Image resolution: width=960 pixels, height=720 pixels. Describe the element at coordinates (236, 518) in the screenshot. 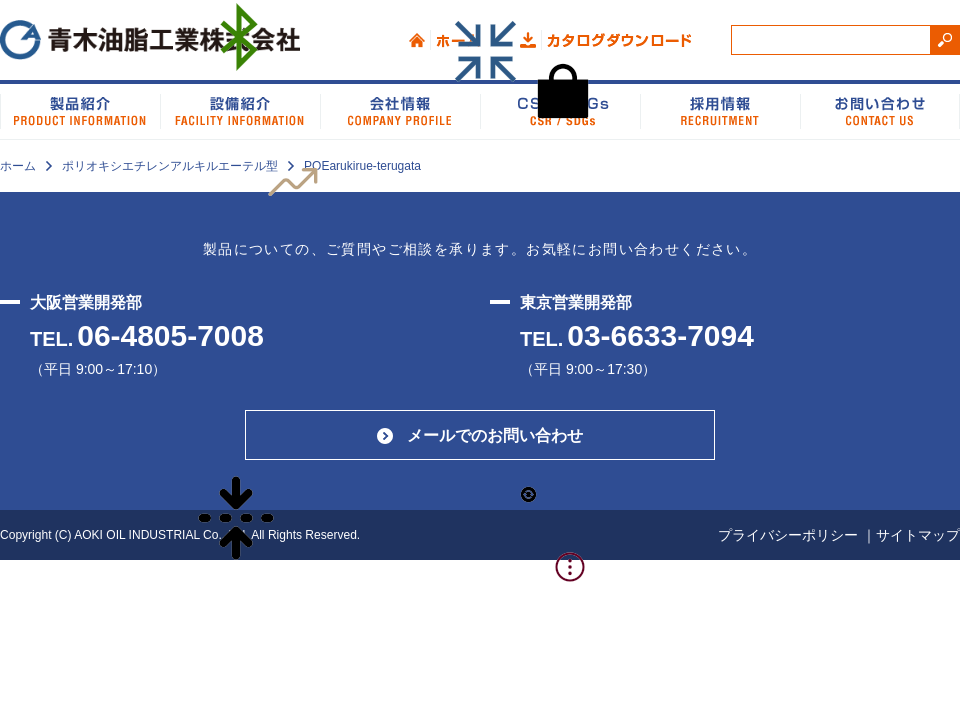

I see `collapse or fold content section` at that location.